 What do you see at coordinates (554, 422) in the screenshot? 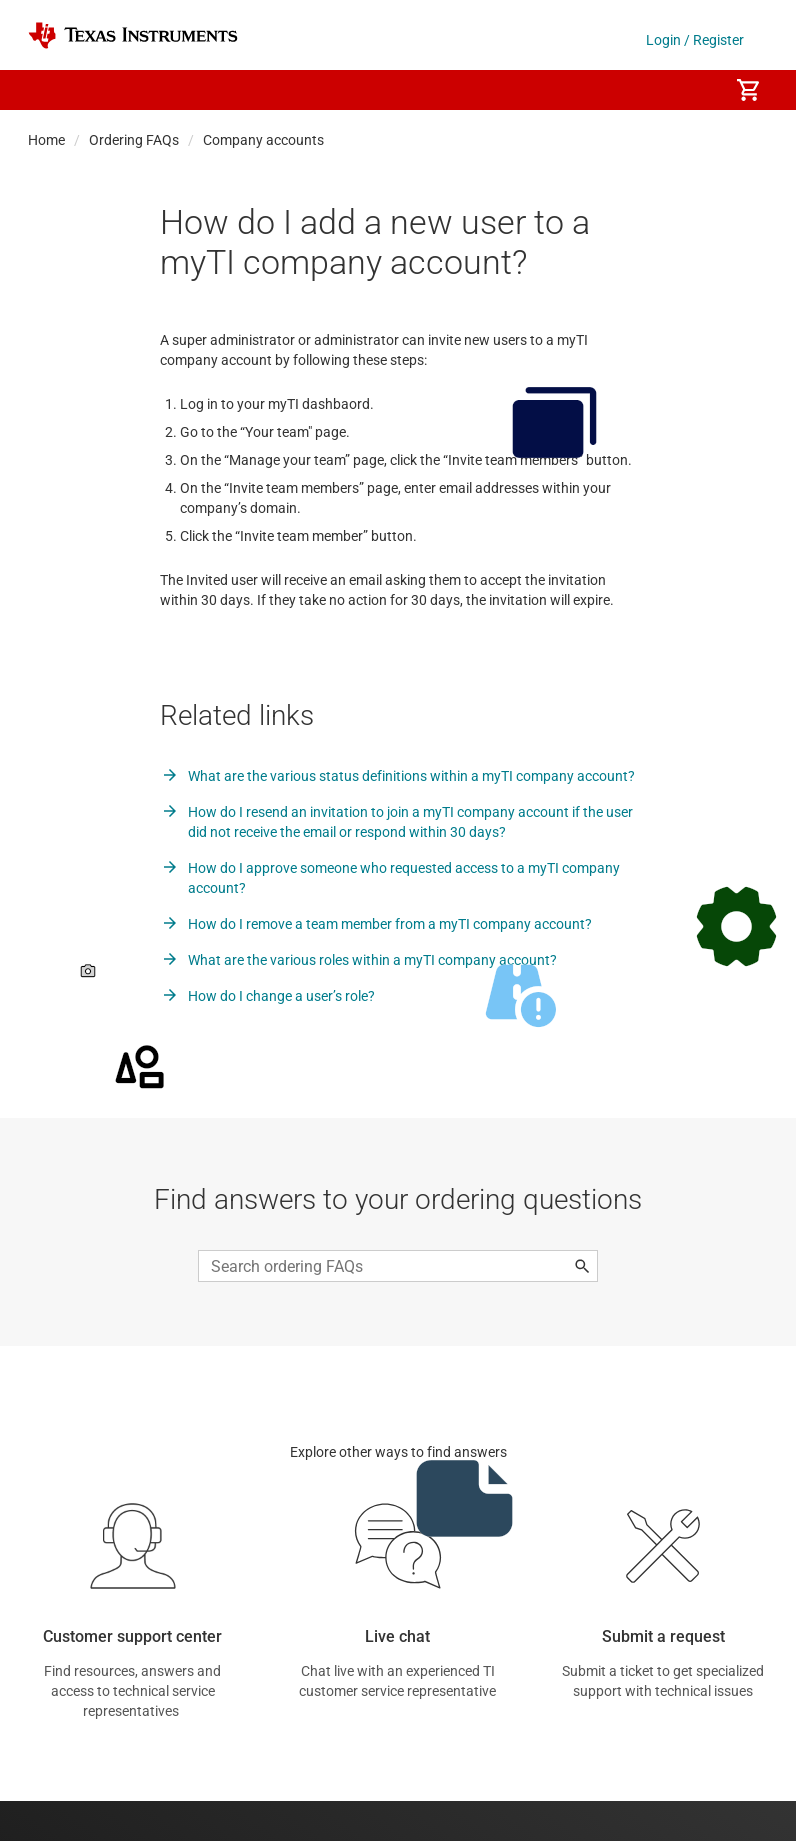
I see `view stacked cards or layers` at bounding box center [554, 422].